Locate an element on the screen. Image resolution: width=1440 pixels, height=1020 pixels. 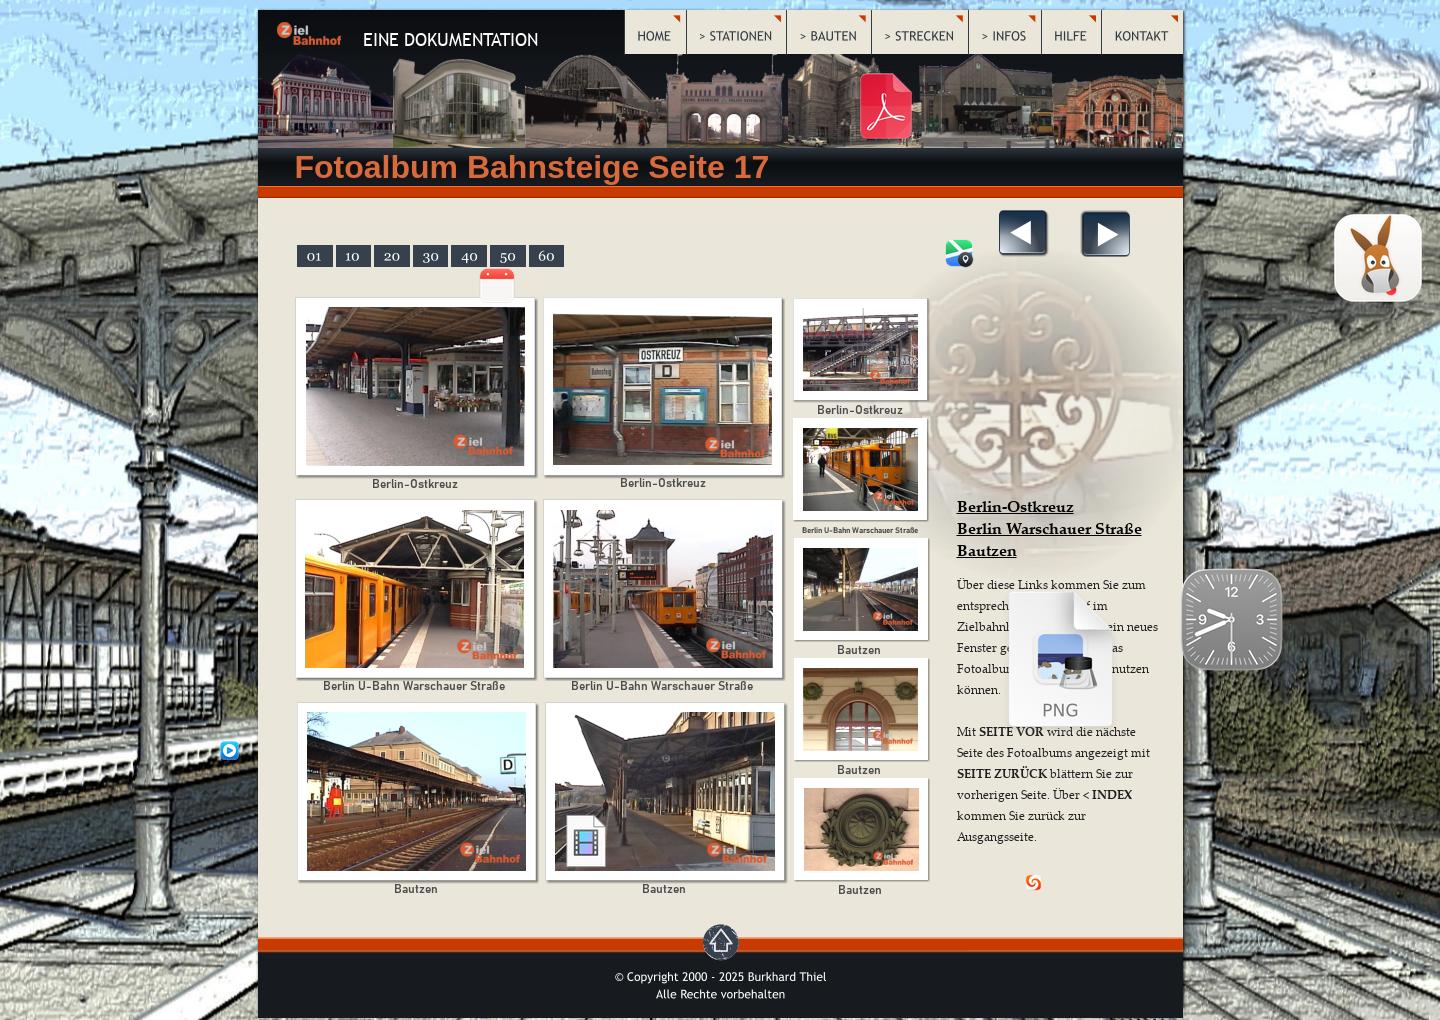
open a calendar file is located at coordinates (497, 286).